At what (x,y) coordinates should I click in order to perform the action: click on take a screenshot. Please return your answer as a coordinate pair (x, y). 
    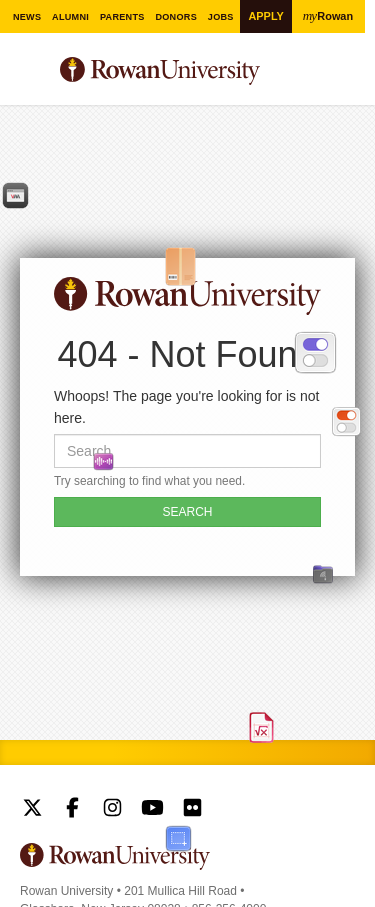
    Looking at the image, I should click on (178, 838).